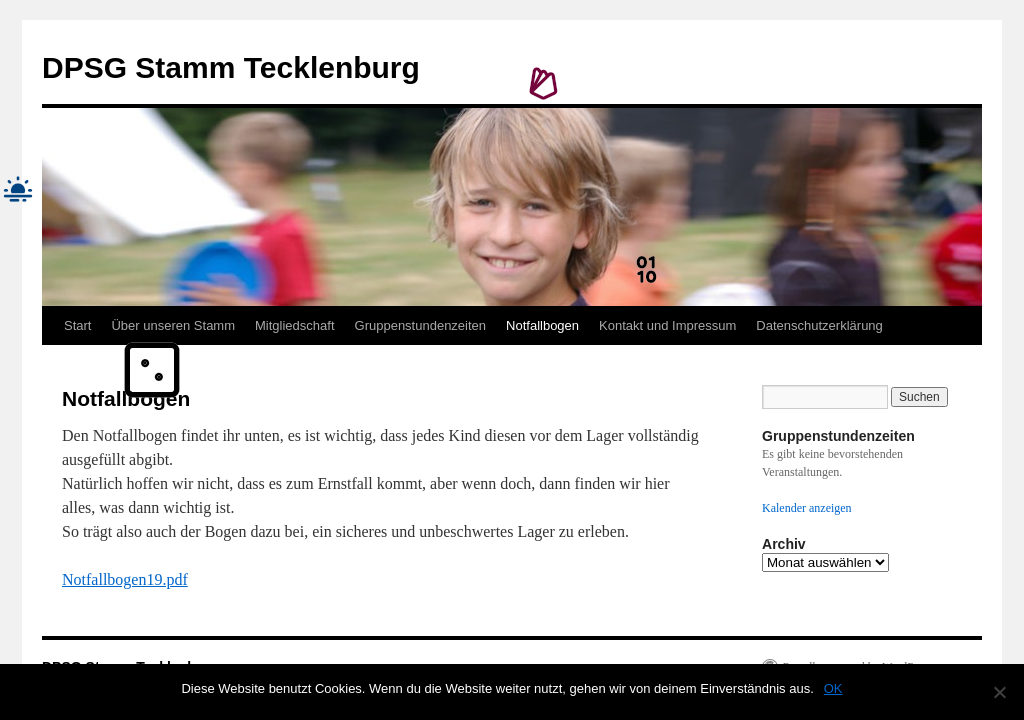  Describe the element at coordinates (646, 269) in the screenshot. I see `view or edit binary data` at that location.